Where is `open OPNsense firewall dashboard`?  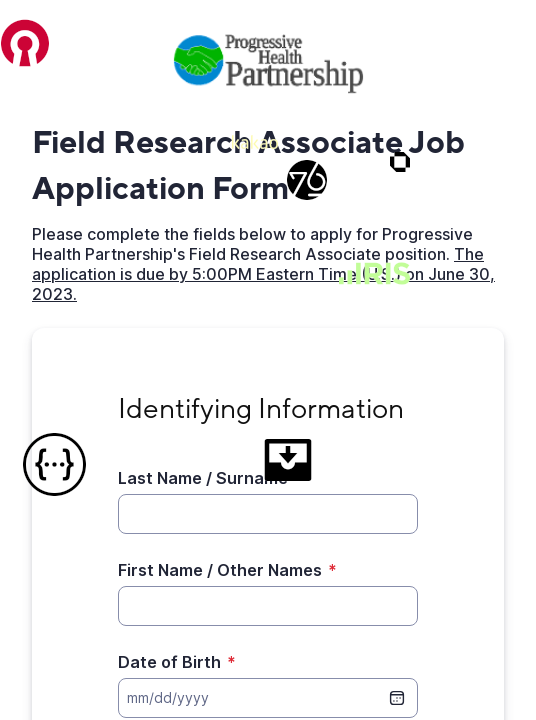 open OPNsense firewall dashboard is located at coordinates (400, 162).